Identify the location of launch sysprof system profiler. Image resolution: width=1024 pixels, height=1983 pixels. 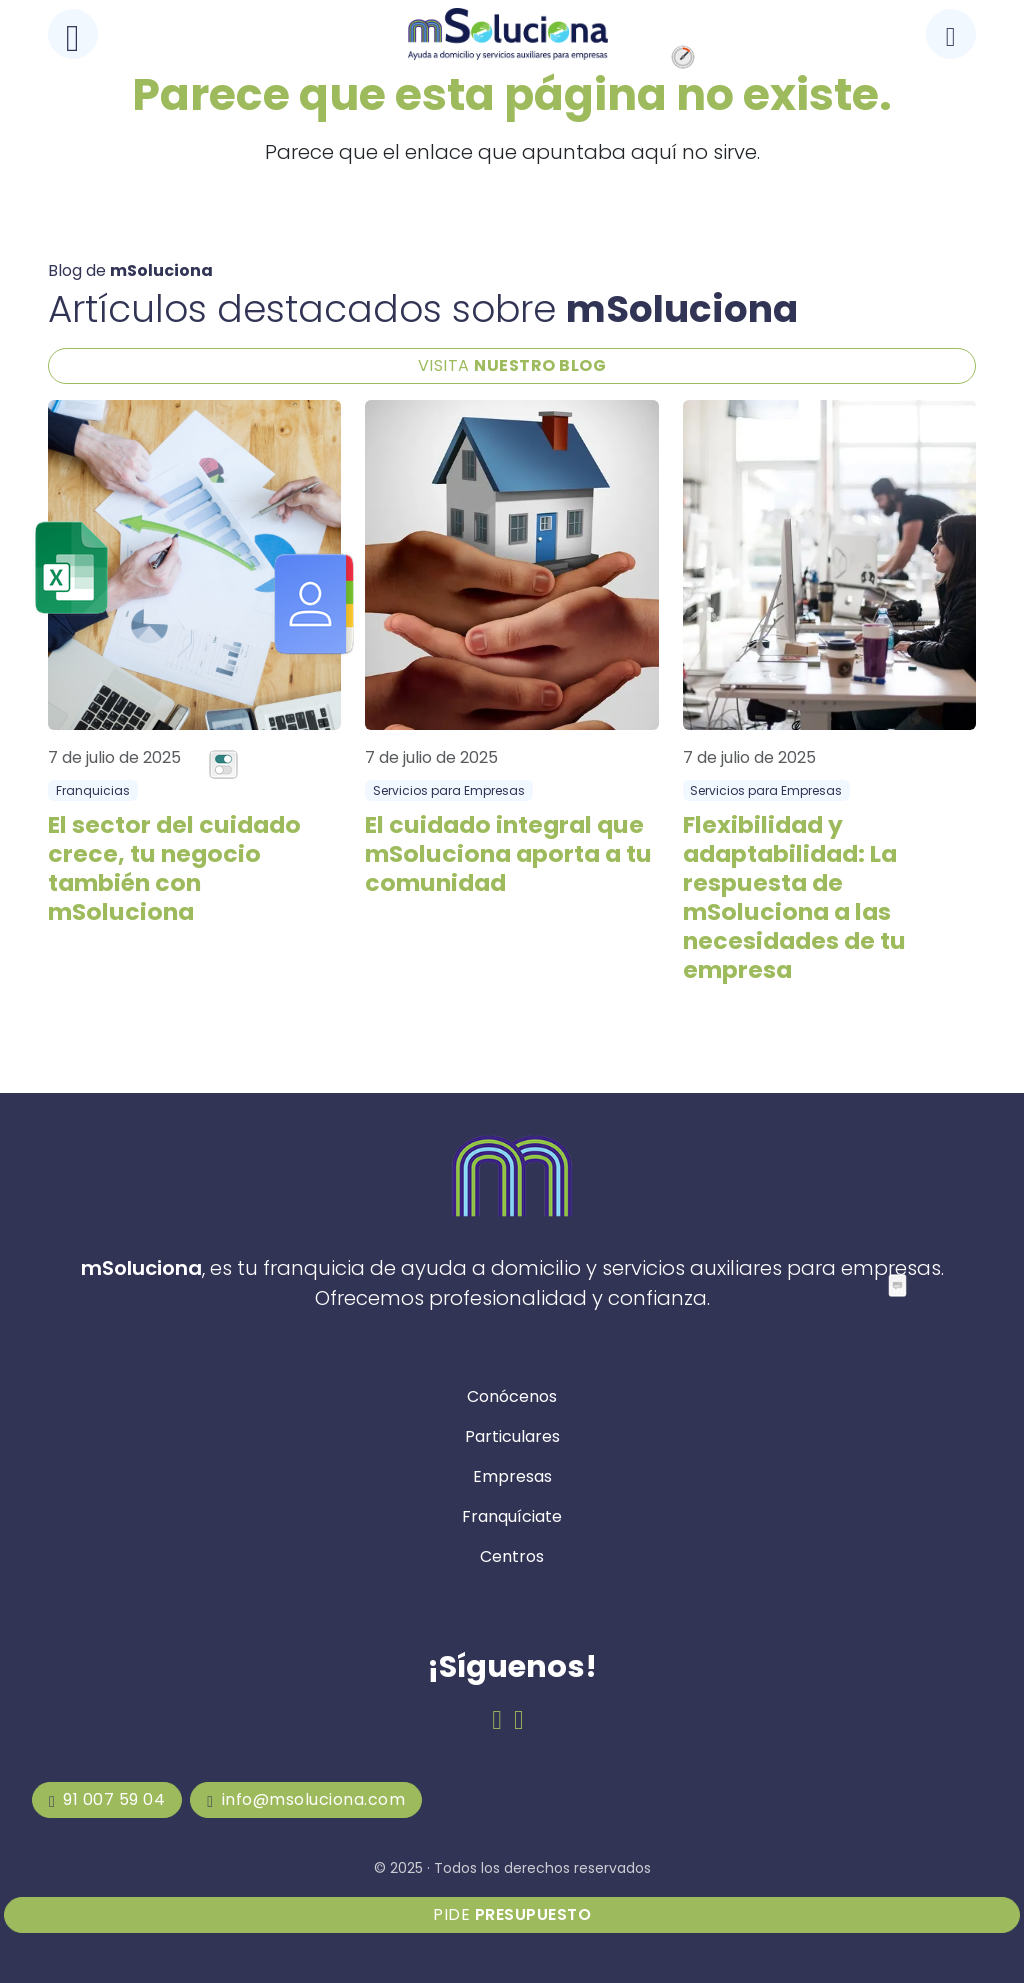
(683, 57).